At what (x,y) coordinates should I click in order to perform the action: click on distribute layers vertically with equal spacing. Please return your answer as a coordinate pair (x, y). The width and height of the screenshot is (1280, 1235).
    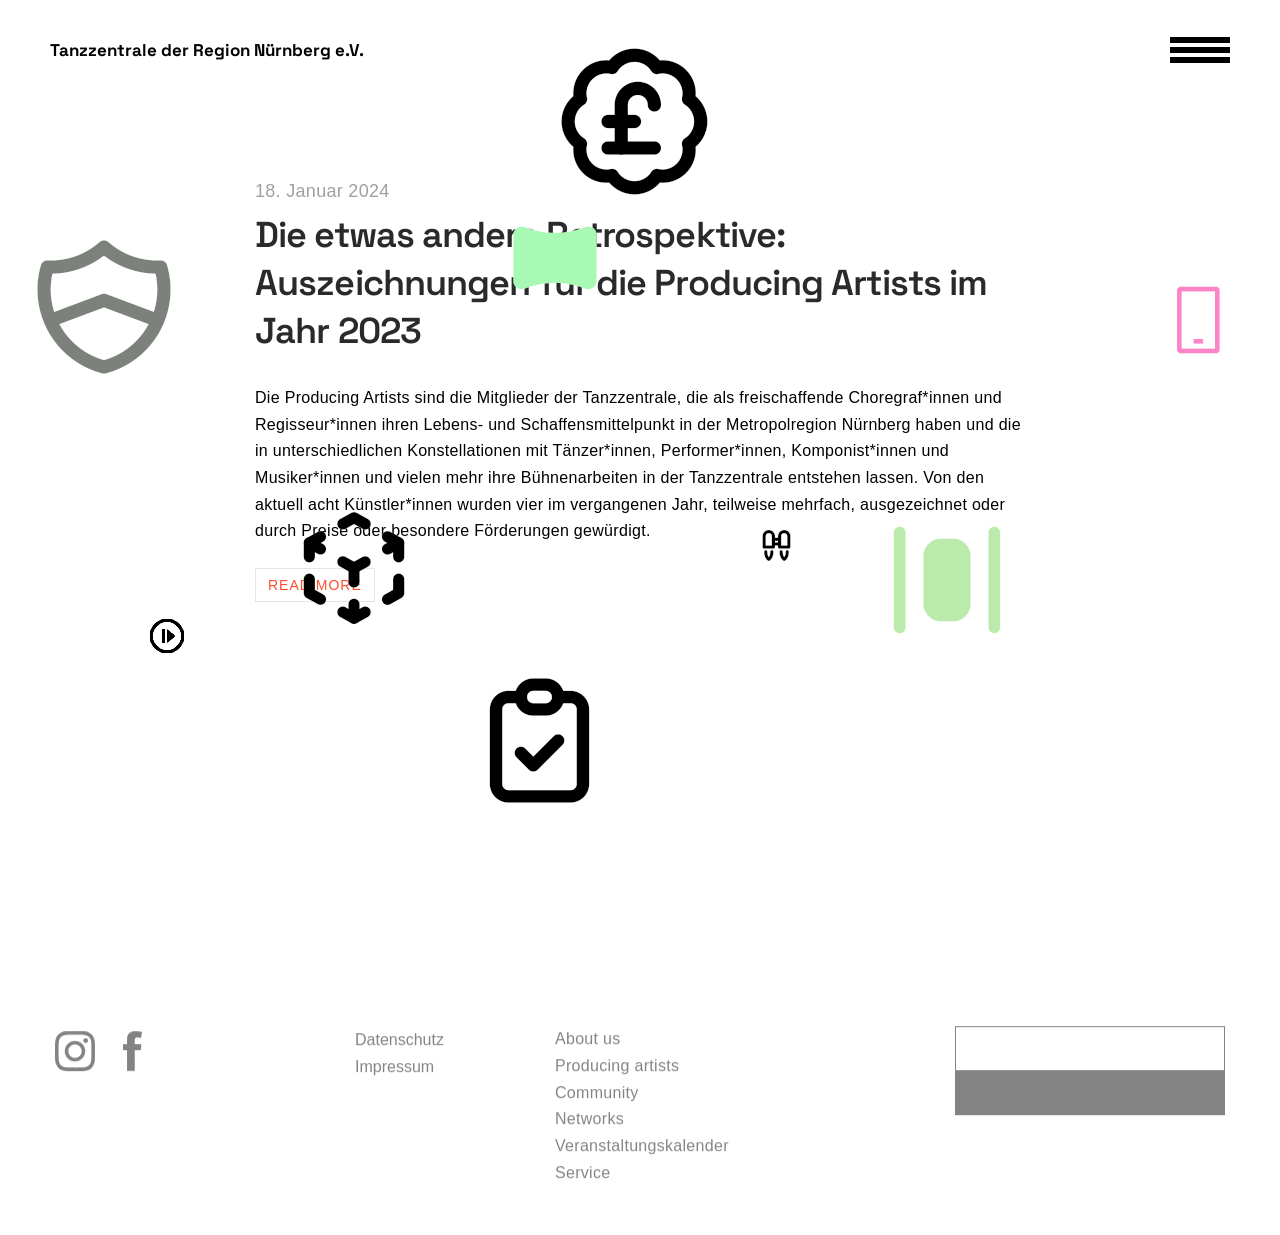
    Looking at the image, I should click on (947, 580).